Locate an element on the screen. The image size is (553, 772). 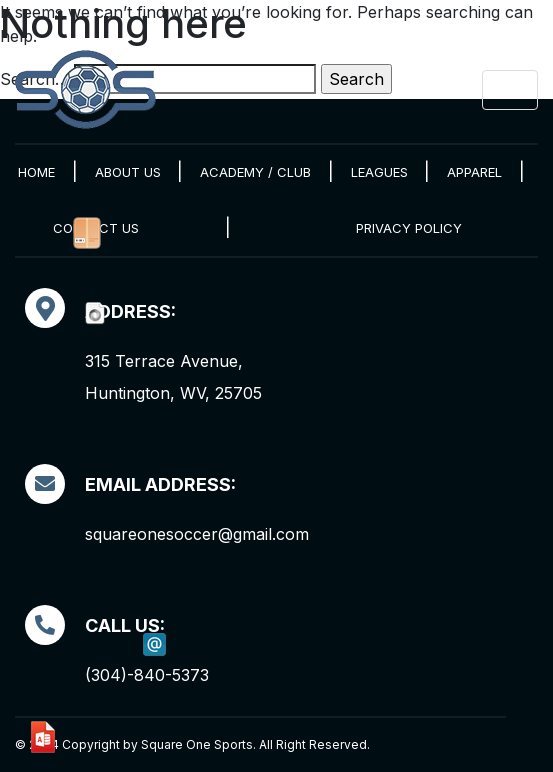
a microsoft access database file is located at coordinates (43, 737).